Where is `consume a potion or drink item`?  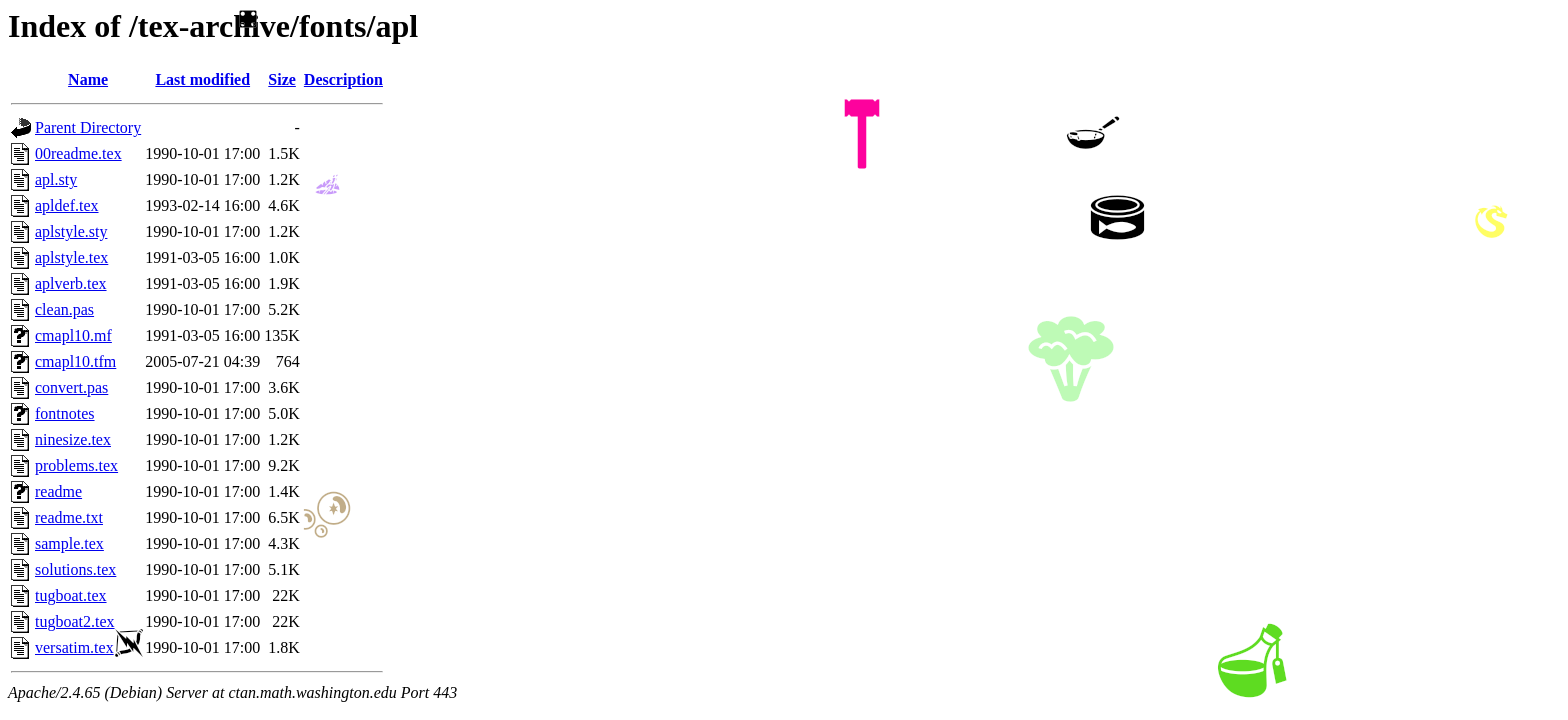 consume a potion or drink item is located at coordinates (1252, 660).